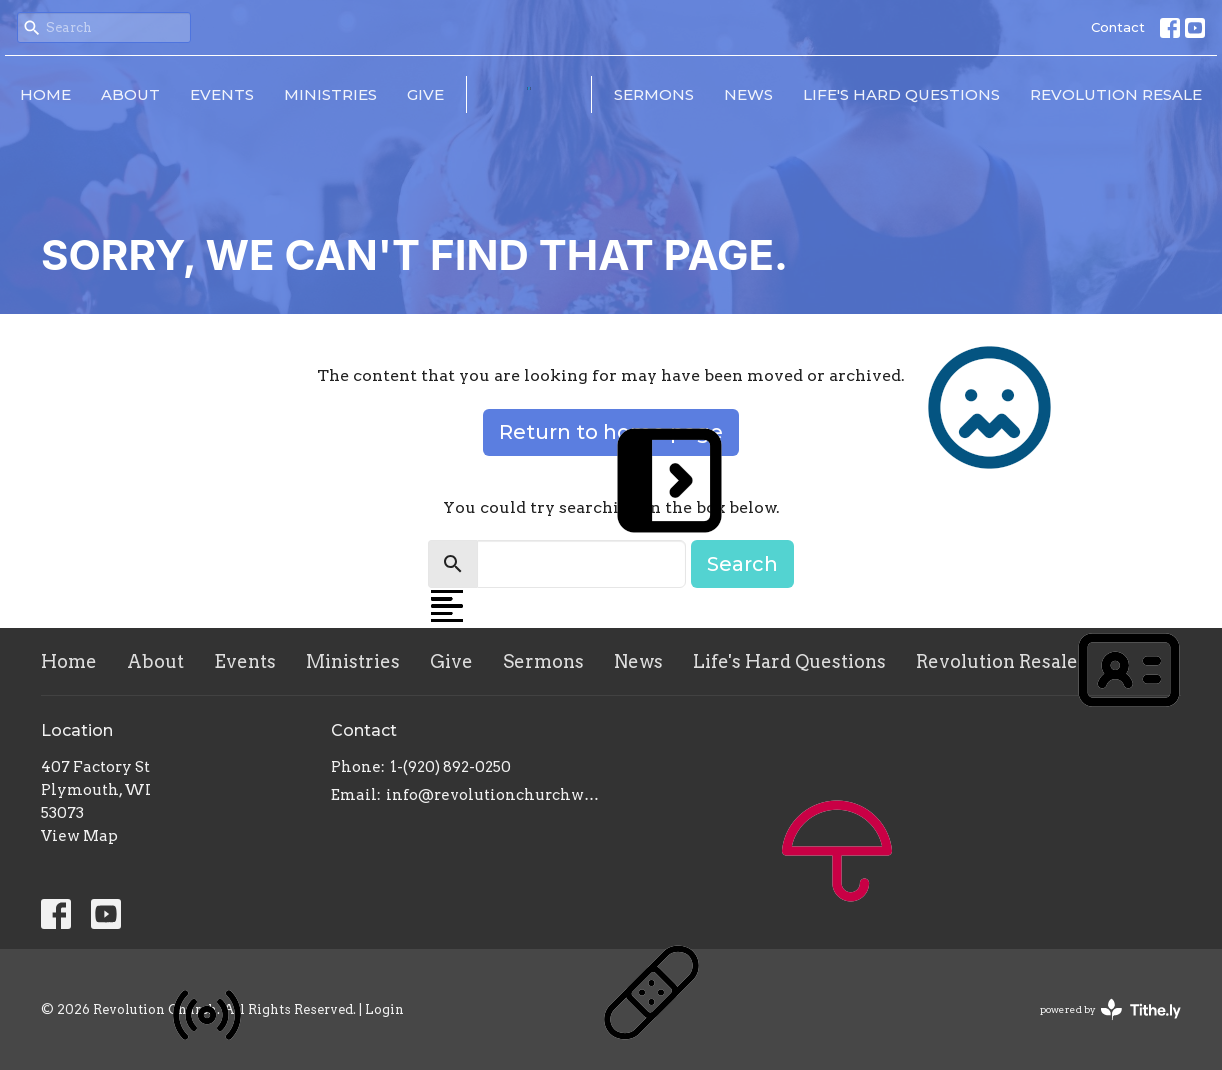  Describe the element at coordinates (207, 1015) in the screenshot. I see `access radio or audio streaming` at that location.